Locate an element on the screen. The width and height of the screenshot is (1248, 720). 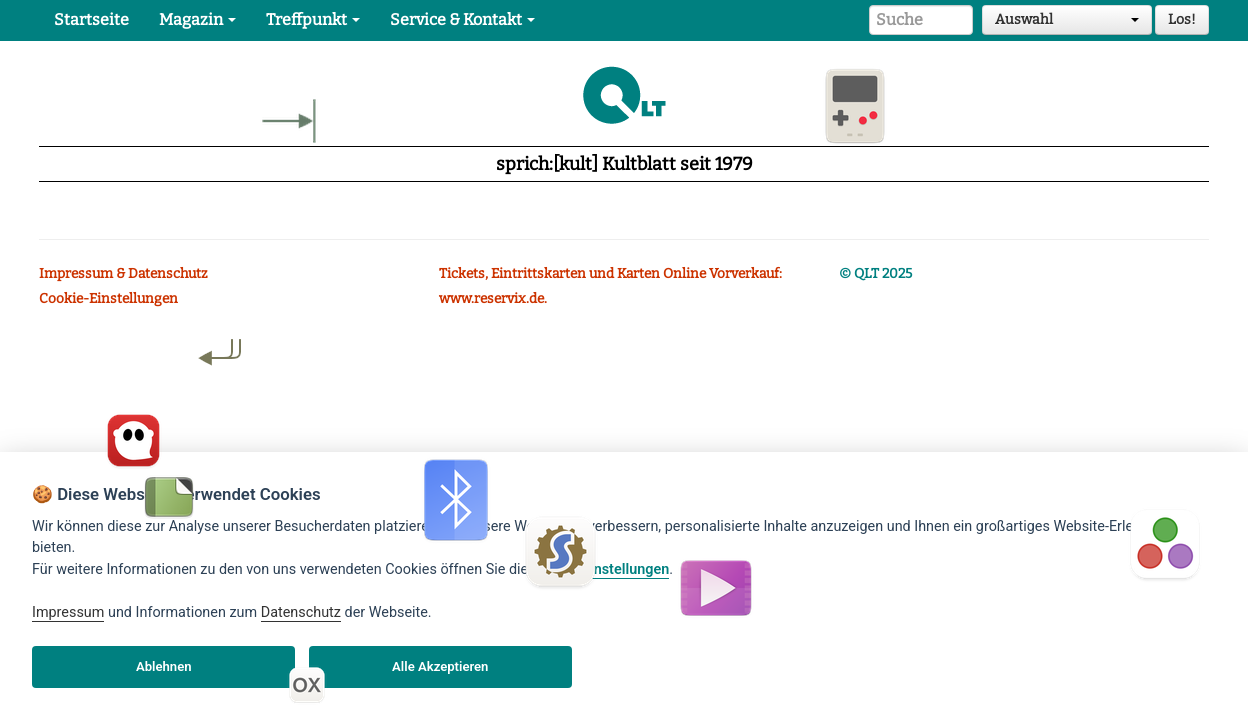
indicates bluetooth is currently enabled and active is located at coordinates (456, 500).